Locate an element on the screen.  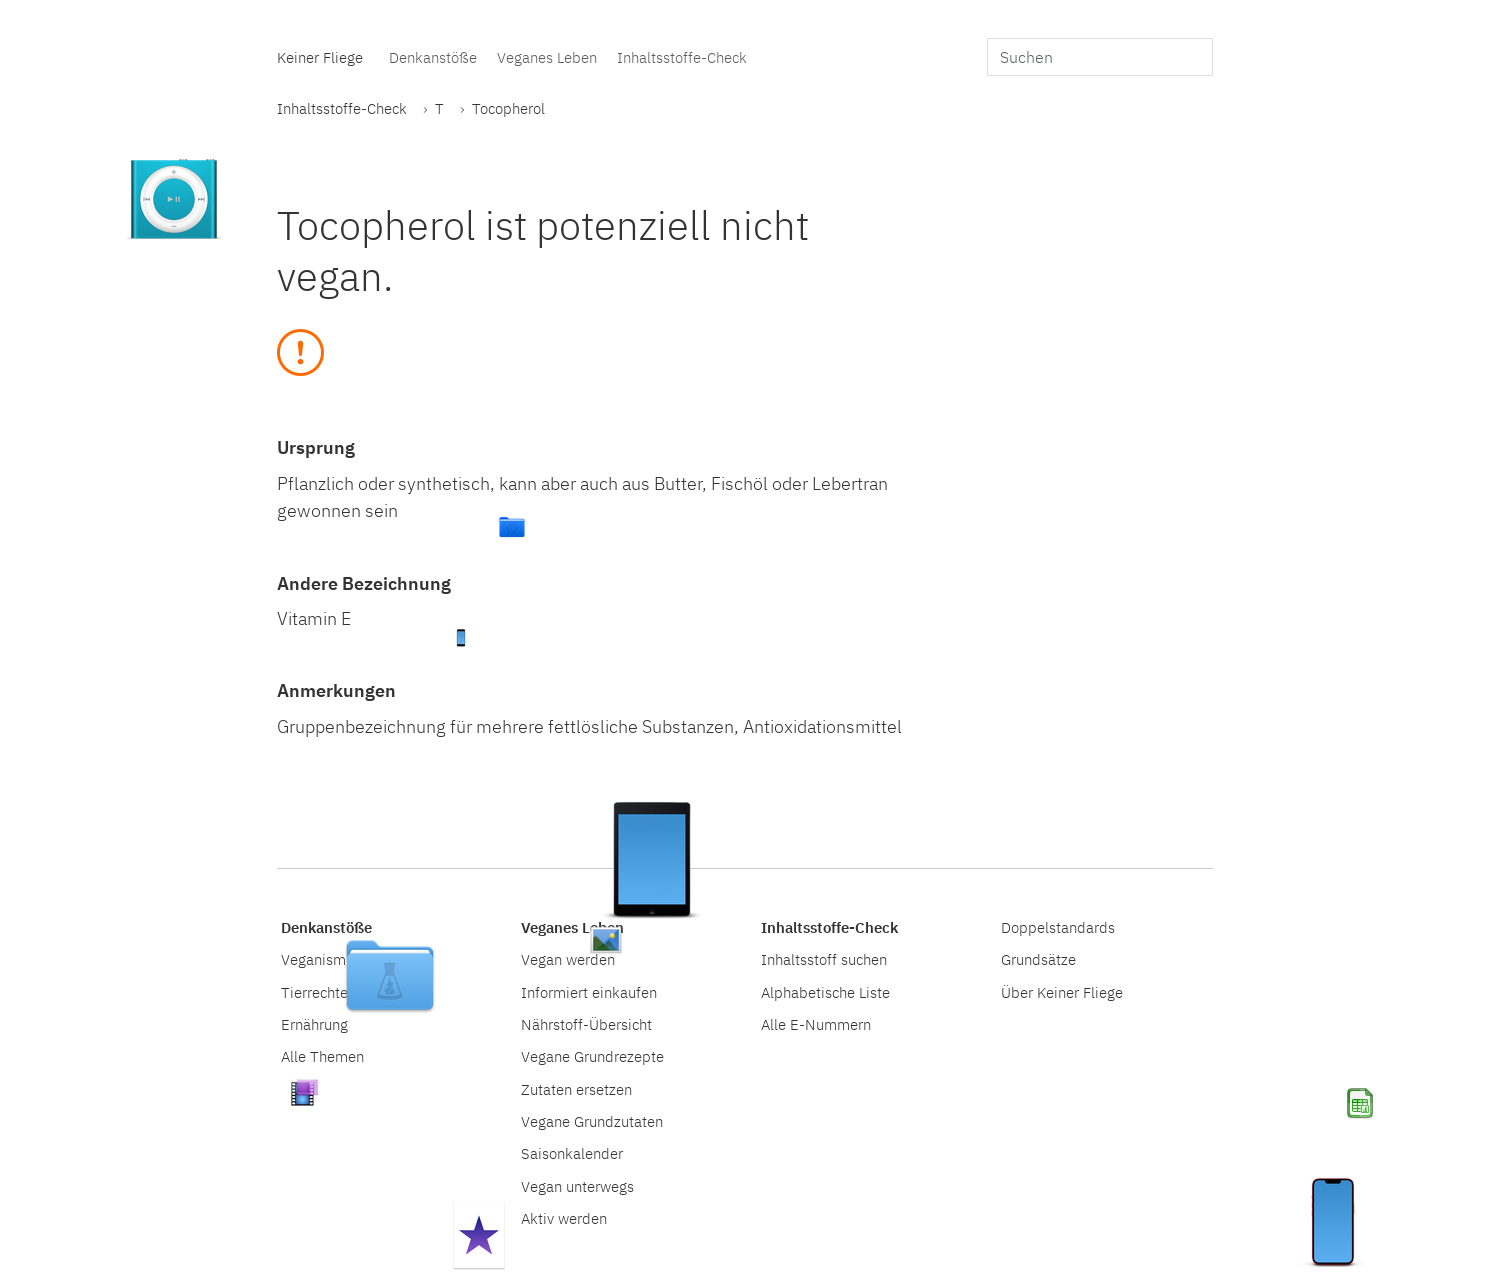
a libreoffice calc spreadsheet file is located at coordinates (1360, 1103).